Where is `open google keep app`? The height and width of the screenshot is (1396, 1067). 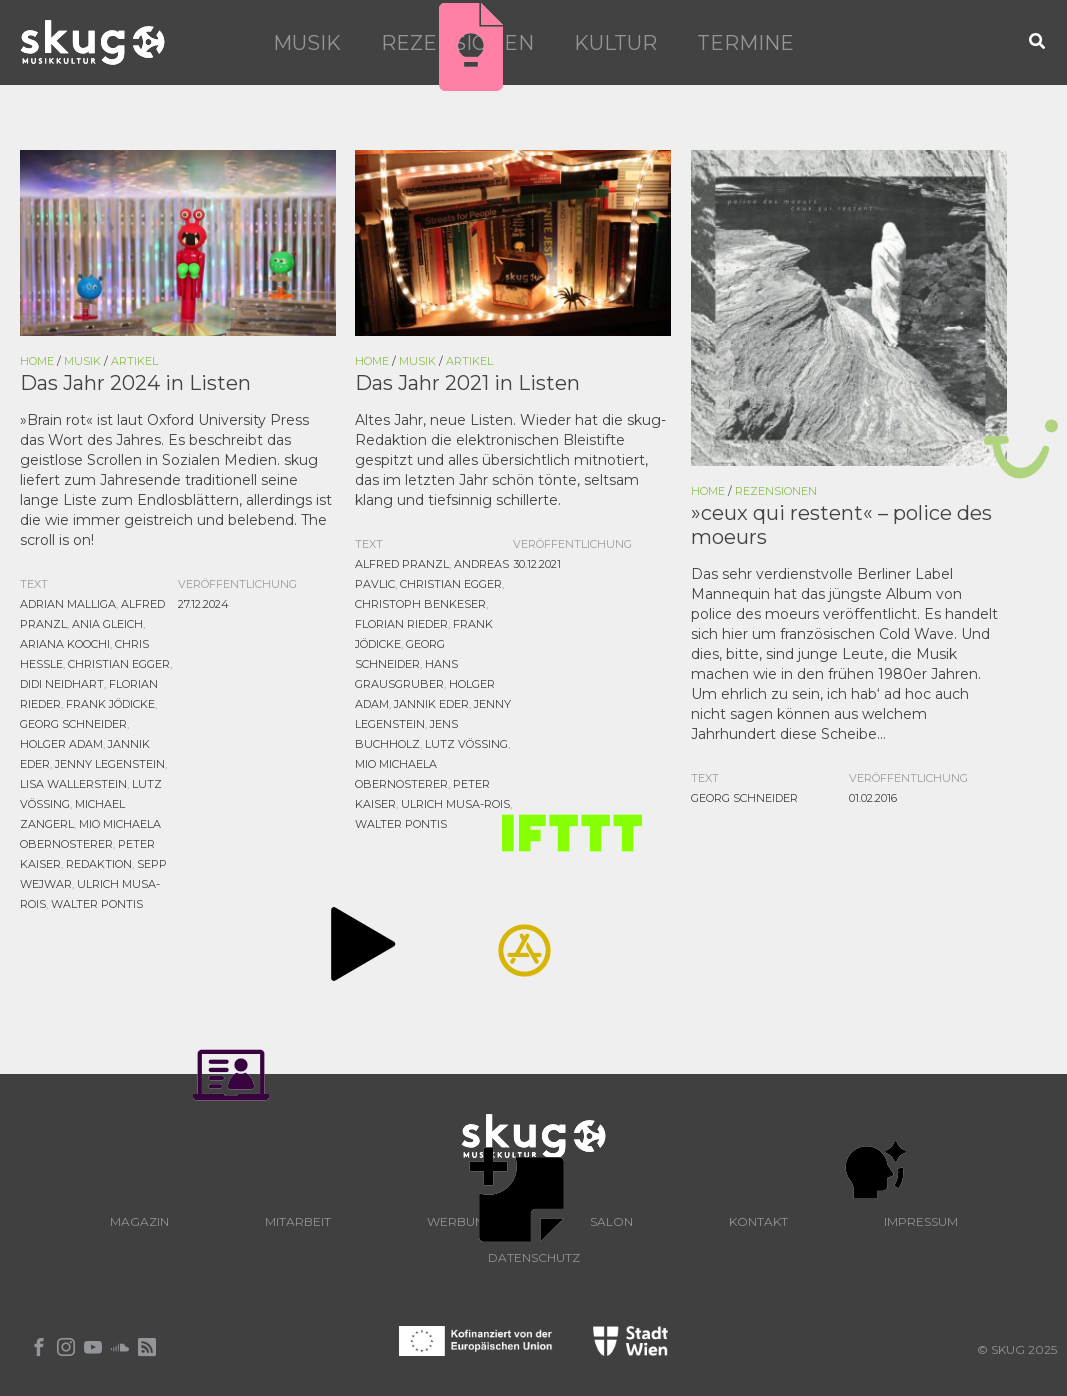 open google keep app is located at coordinates (471, 47).